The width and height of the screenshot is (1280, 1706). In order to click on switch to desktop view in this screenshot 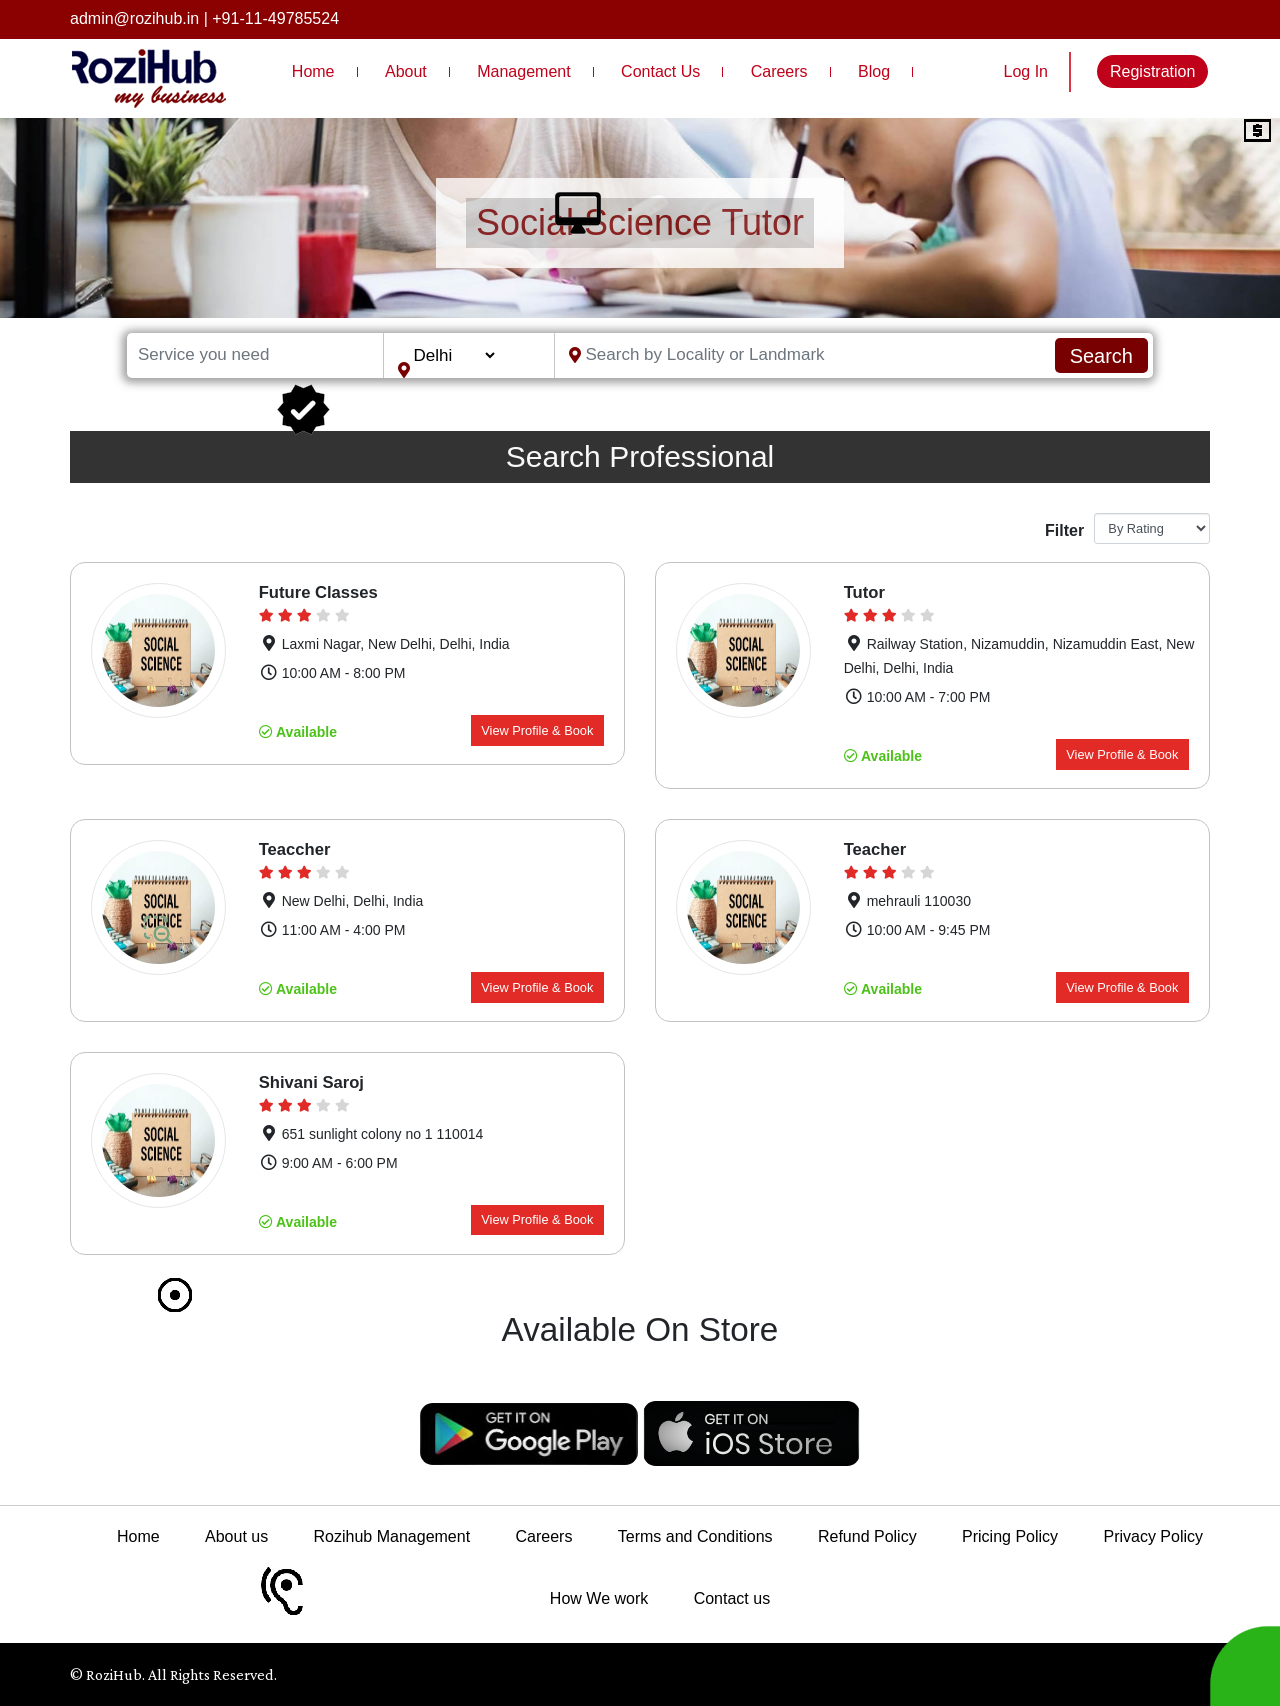, I will do `click(578, 213)`.